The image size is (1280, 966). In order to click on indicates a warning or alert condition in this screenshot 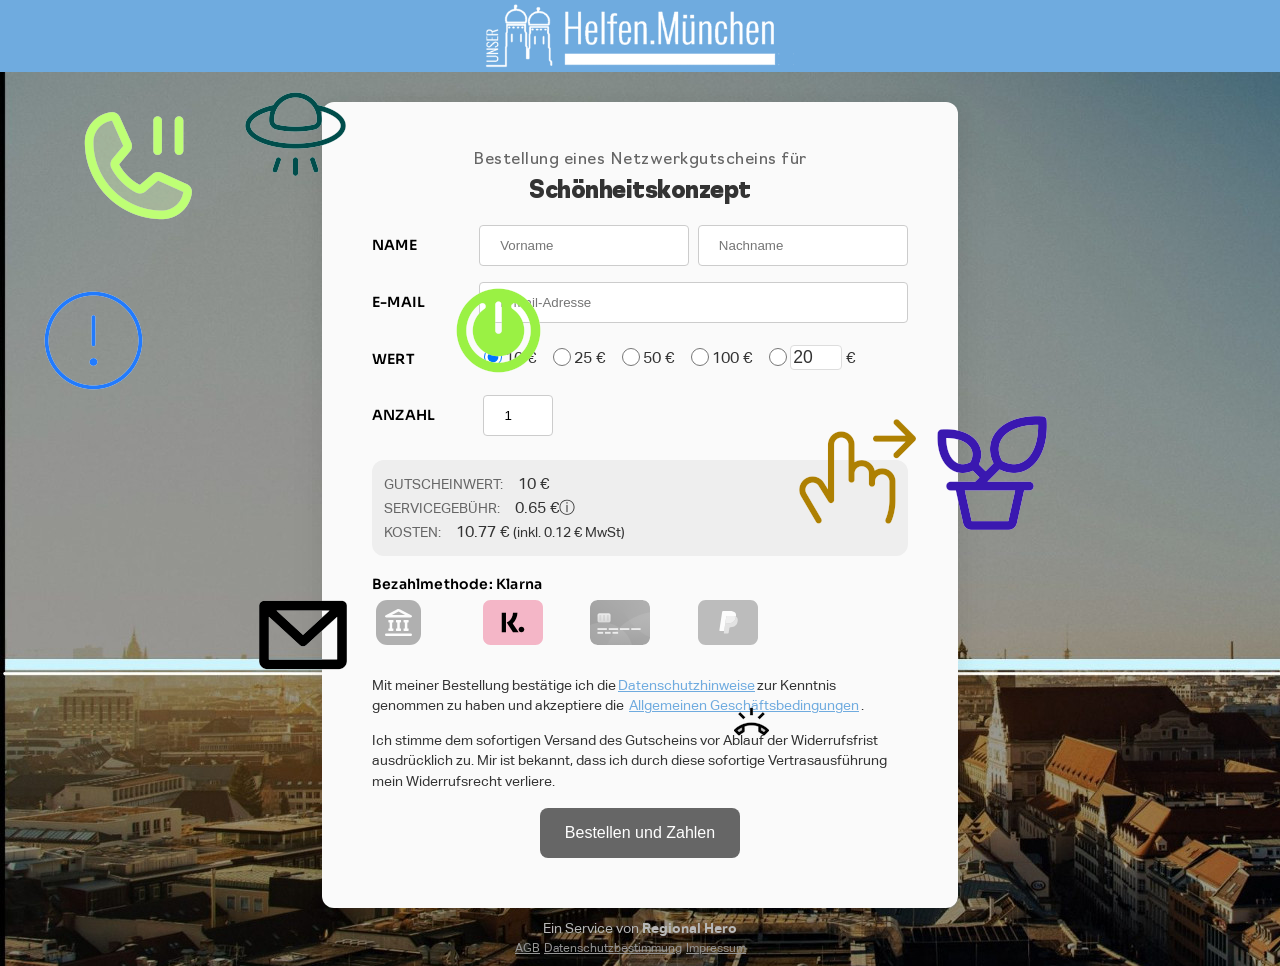, I will do `click(93, 340)`.